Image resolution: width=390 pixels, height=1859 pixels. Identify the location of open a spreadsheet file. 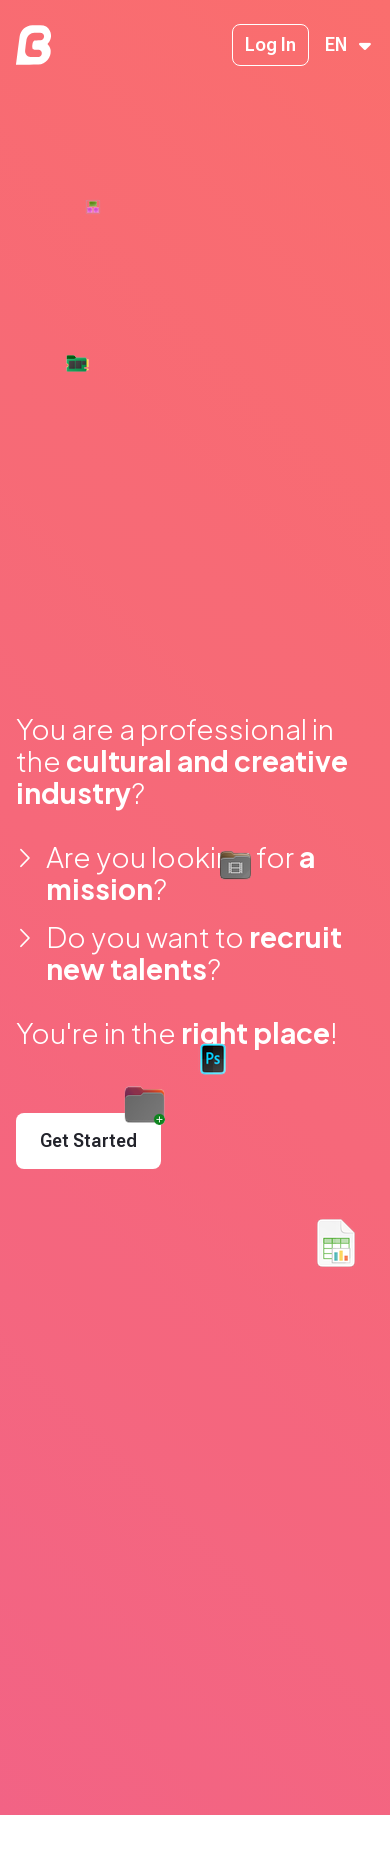
(336, 1243).